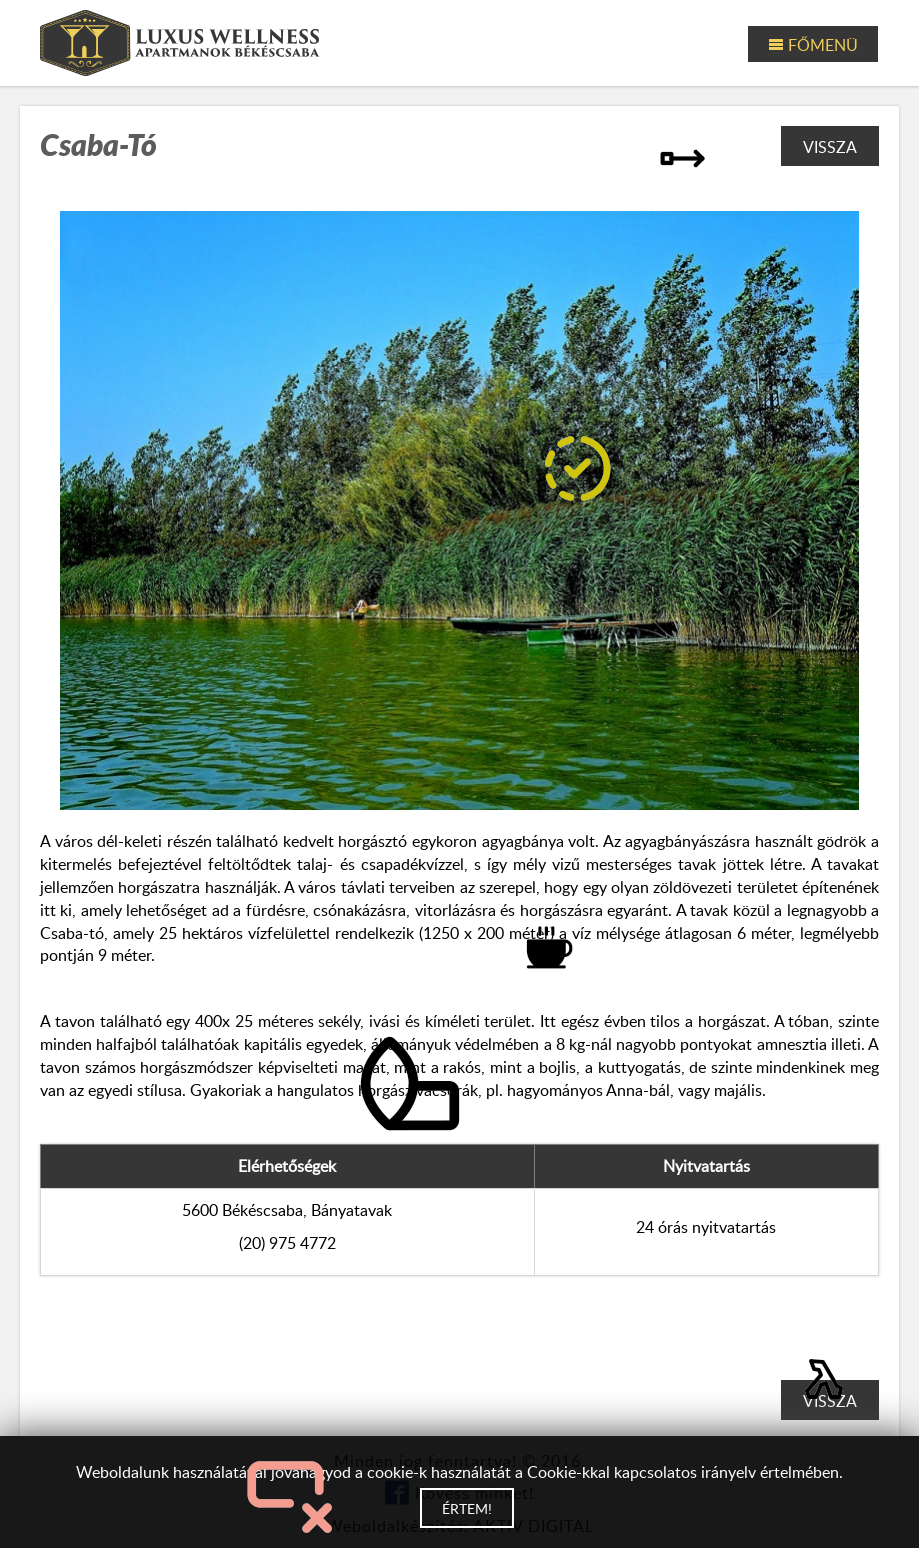 This screenshot has height=1548, width=919. I want to click on task or process completed successfully, so click(577, 468).